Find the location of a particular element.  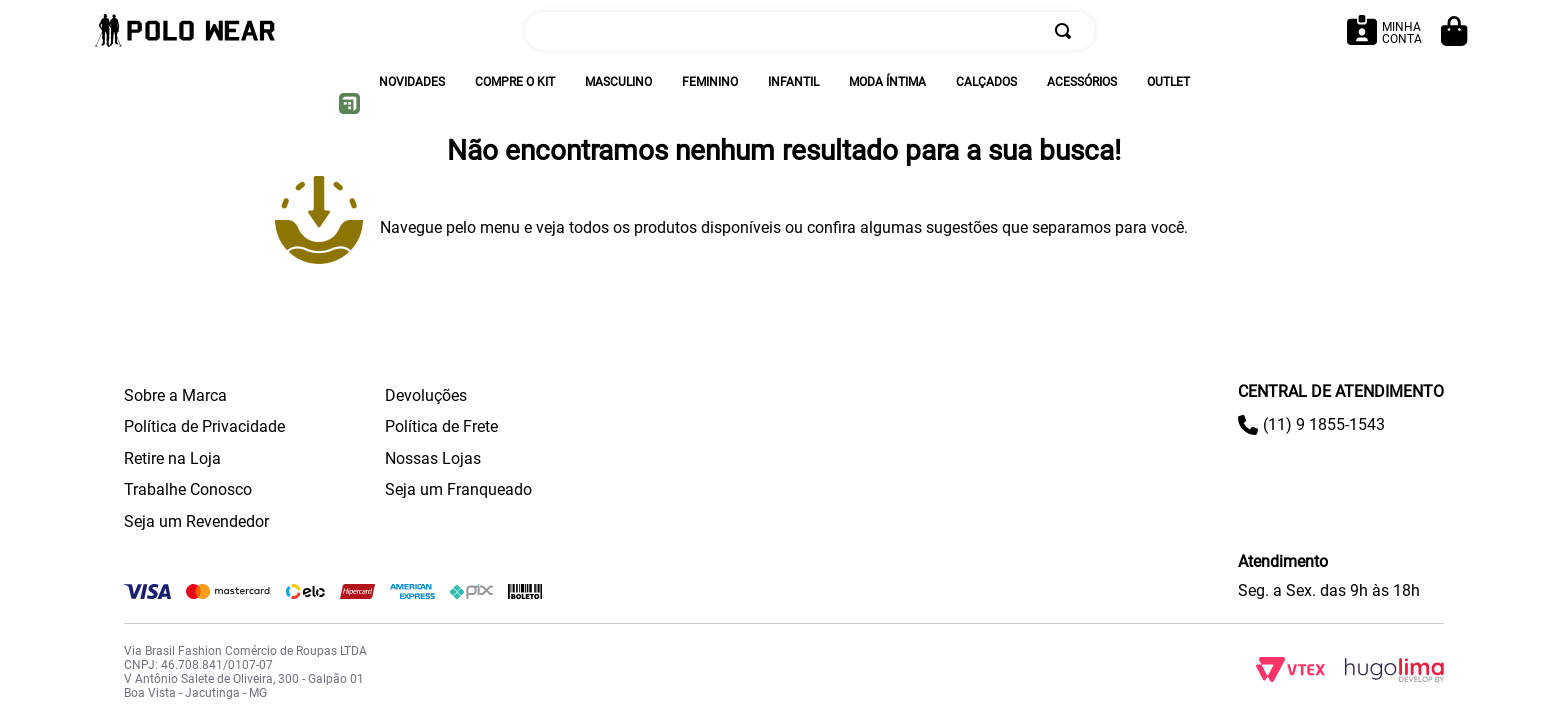

open AB Download Manager application is located at coordinates (319, 220).